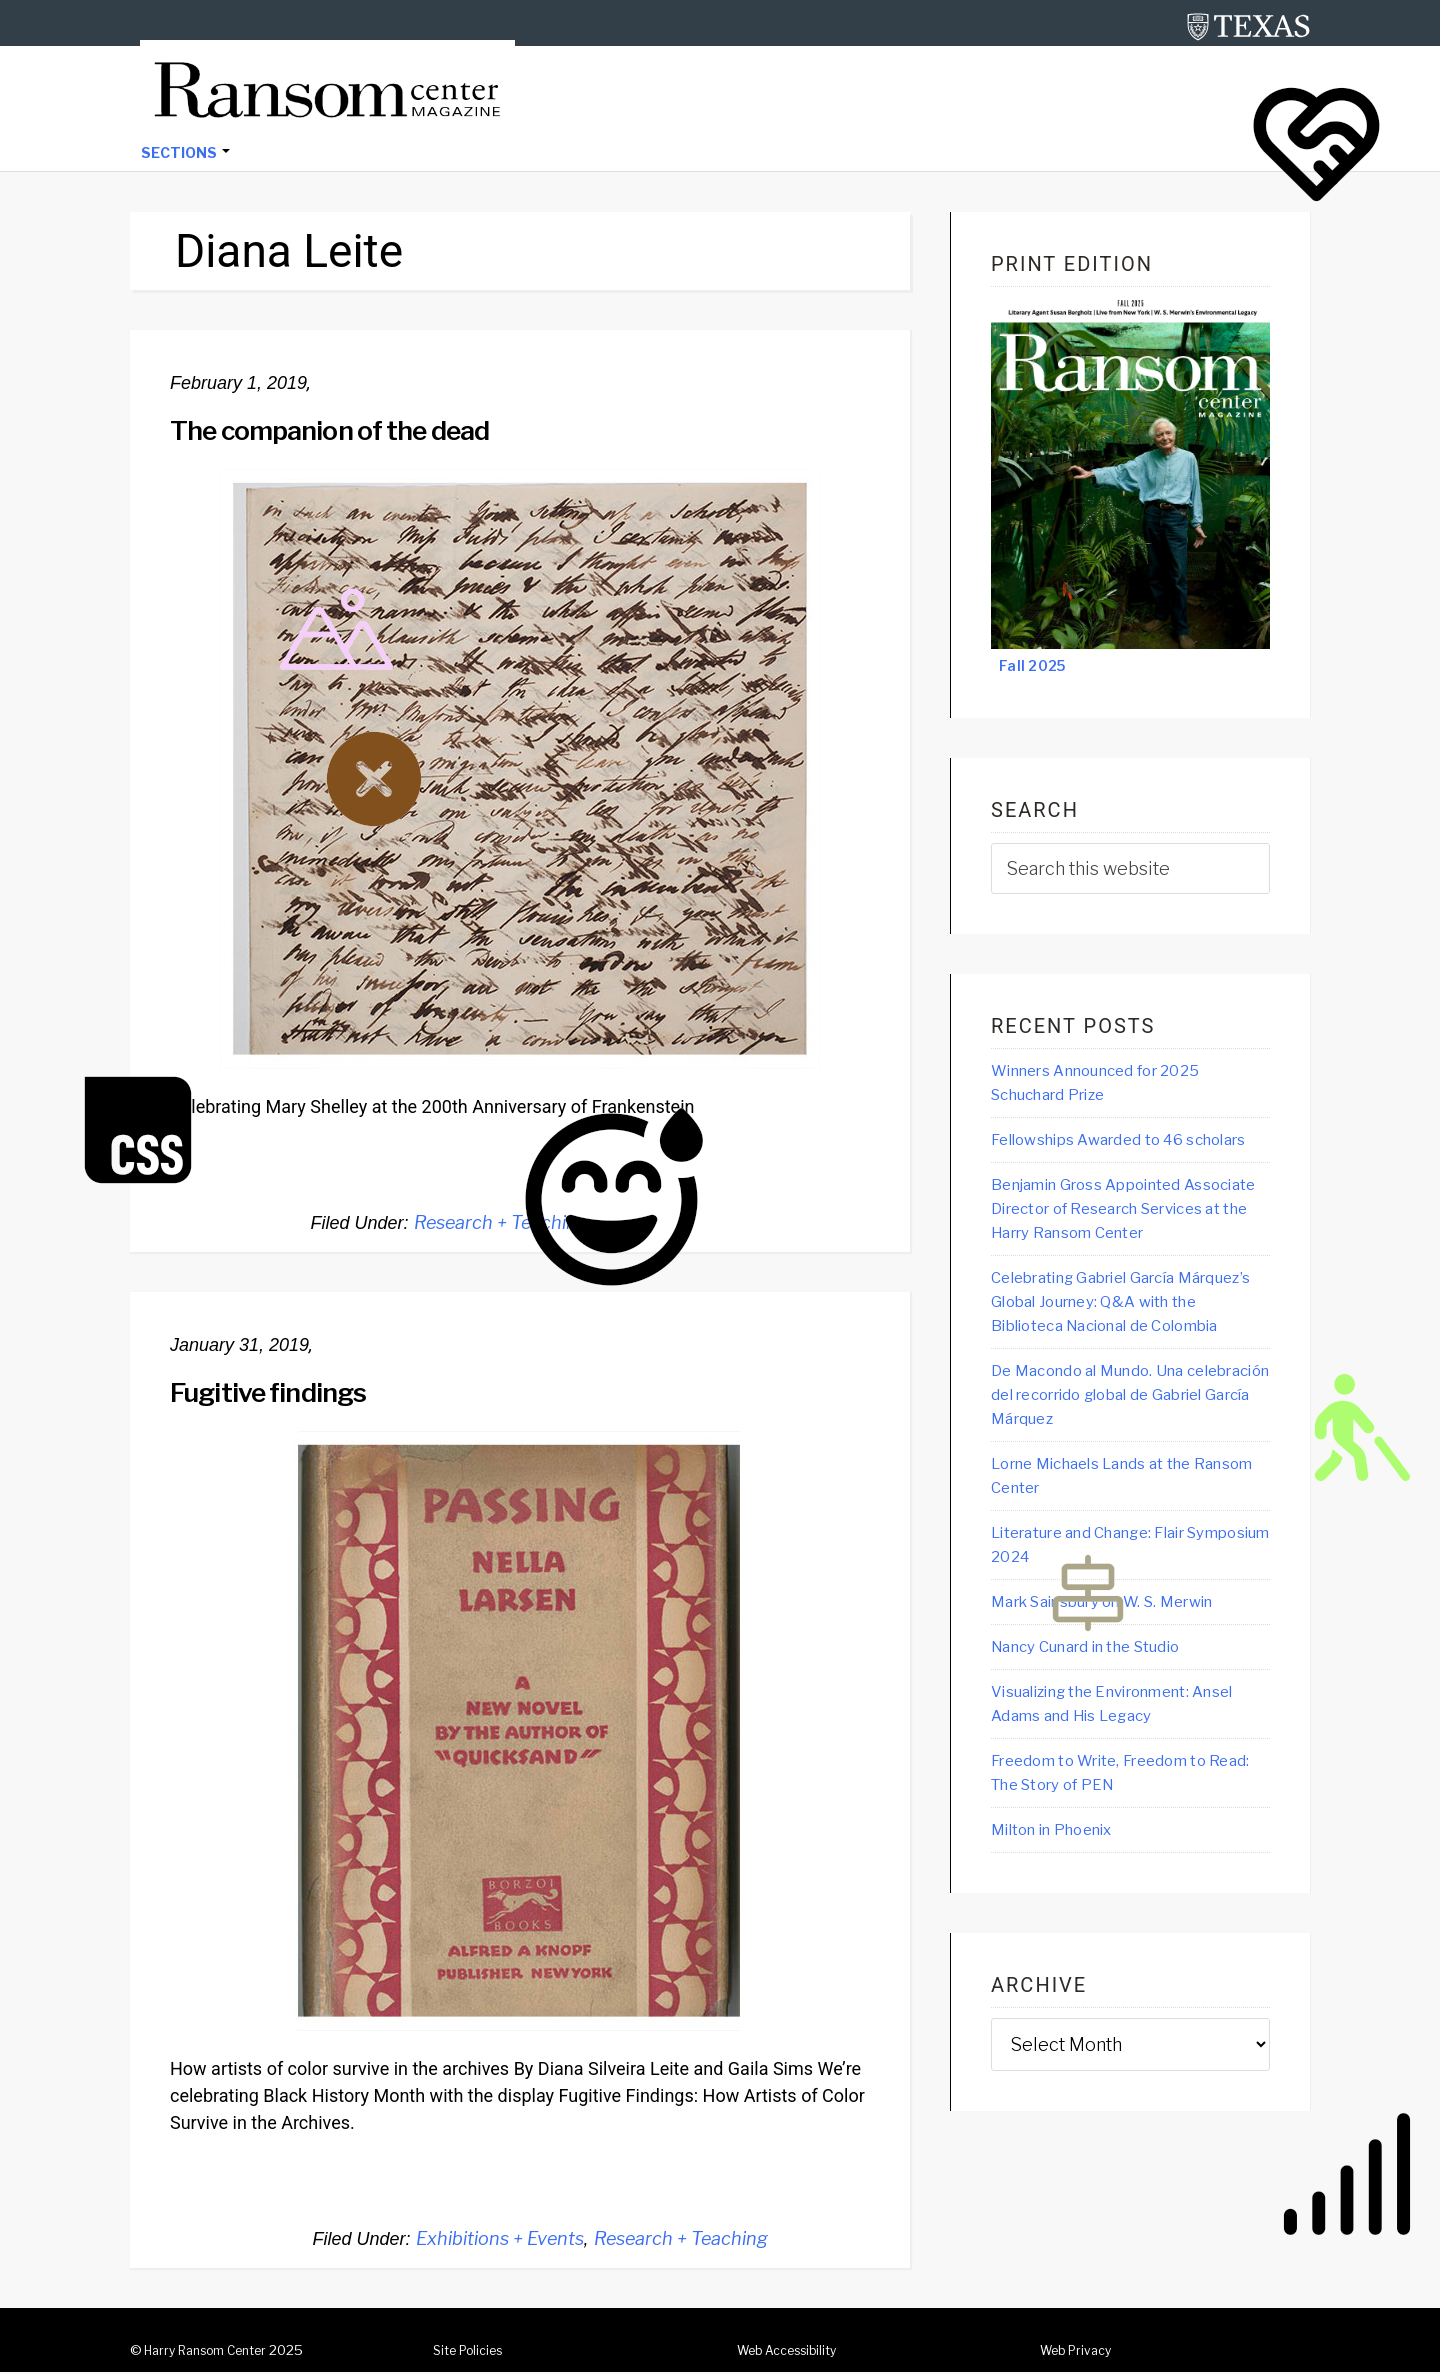 The image size is (1440, 2374). What do you see at coordinates (138, 1130) in the screenshot?
I see `CSS programming language logo` at bounding box center [138, 1130].